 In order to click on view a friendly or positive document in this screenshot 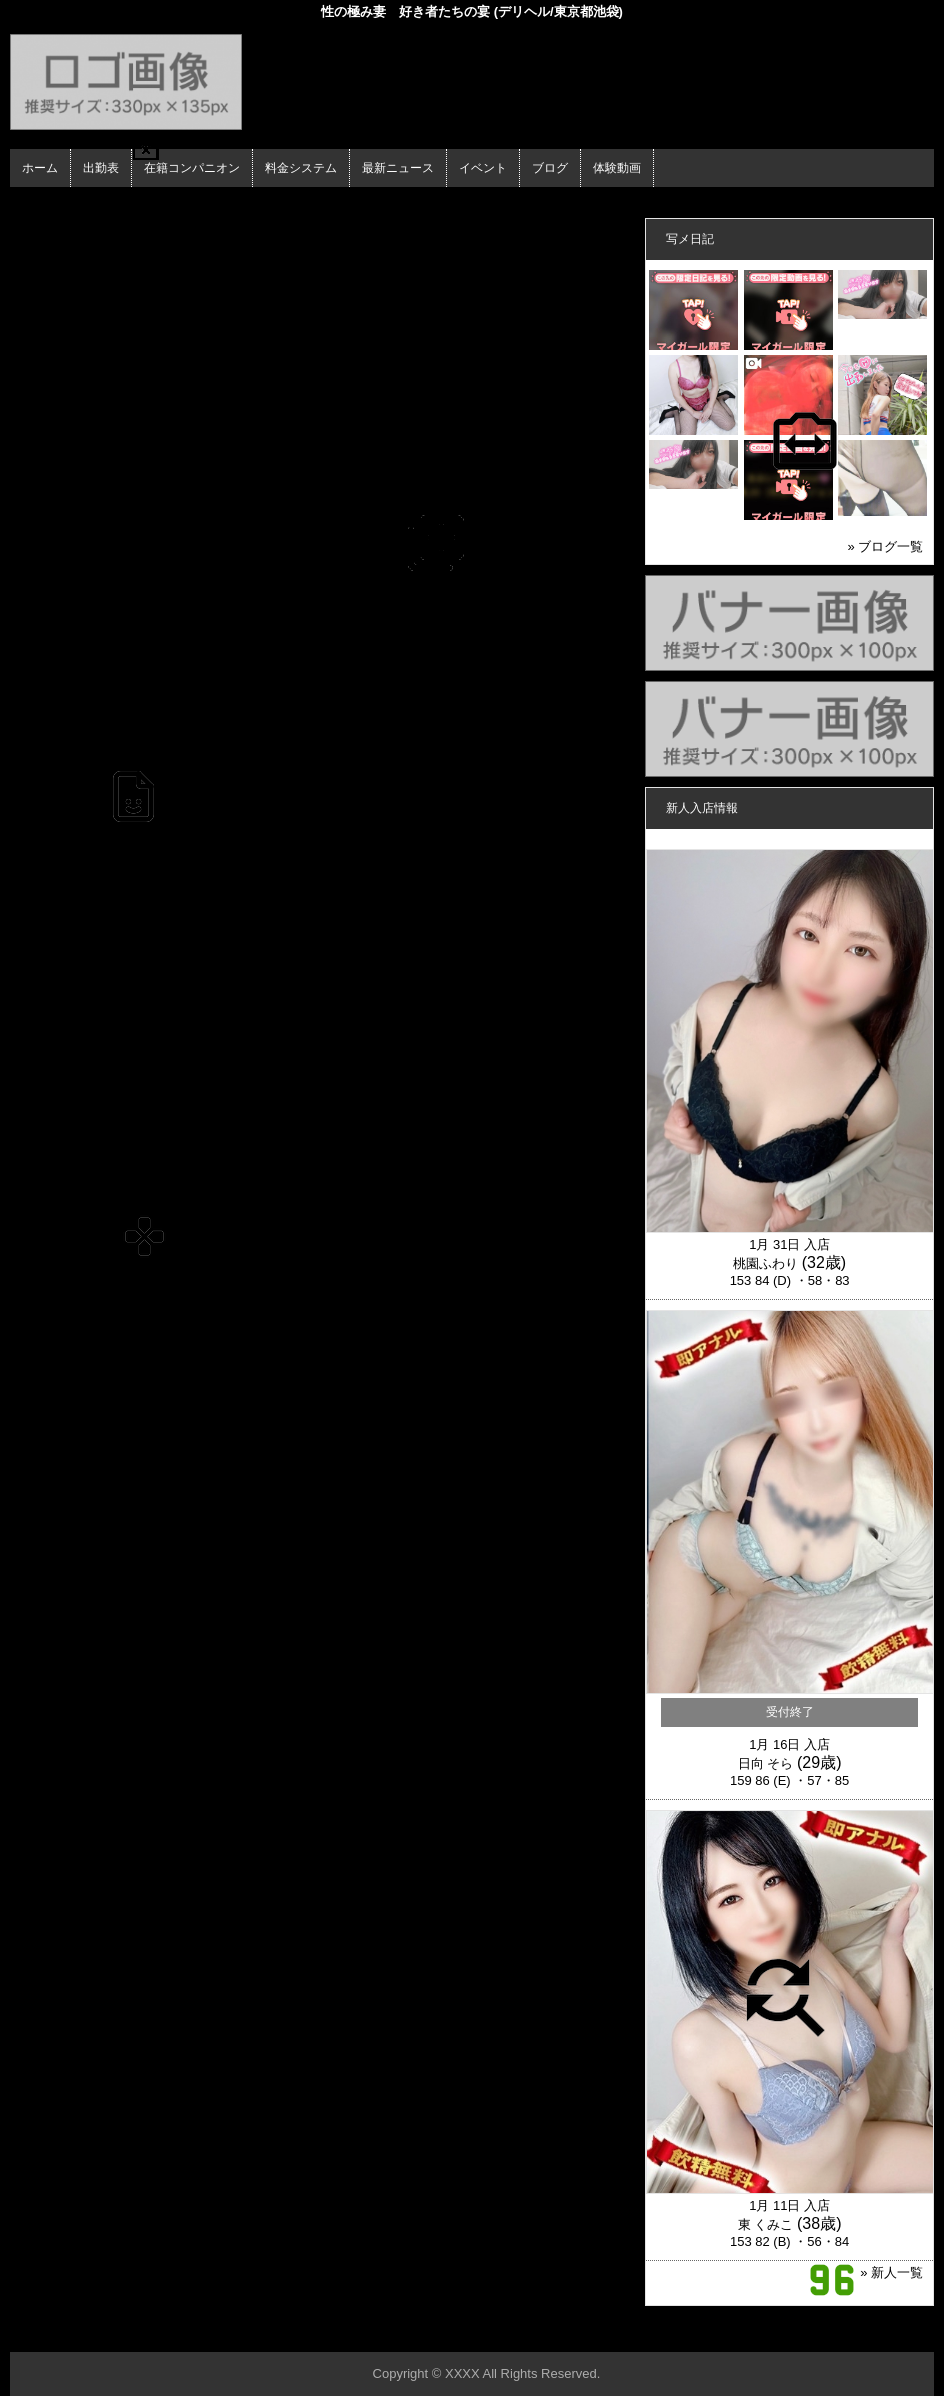, I will do `click(133, 796)`.